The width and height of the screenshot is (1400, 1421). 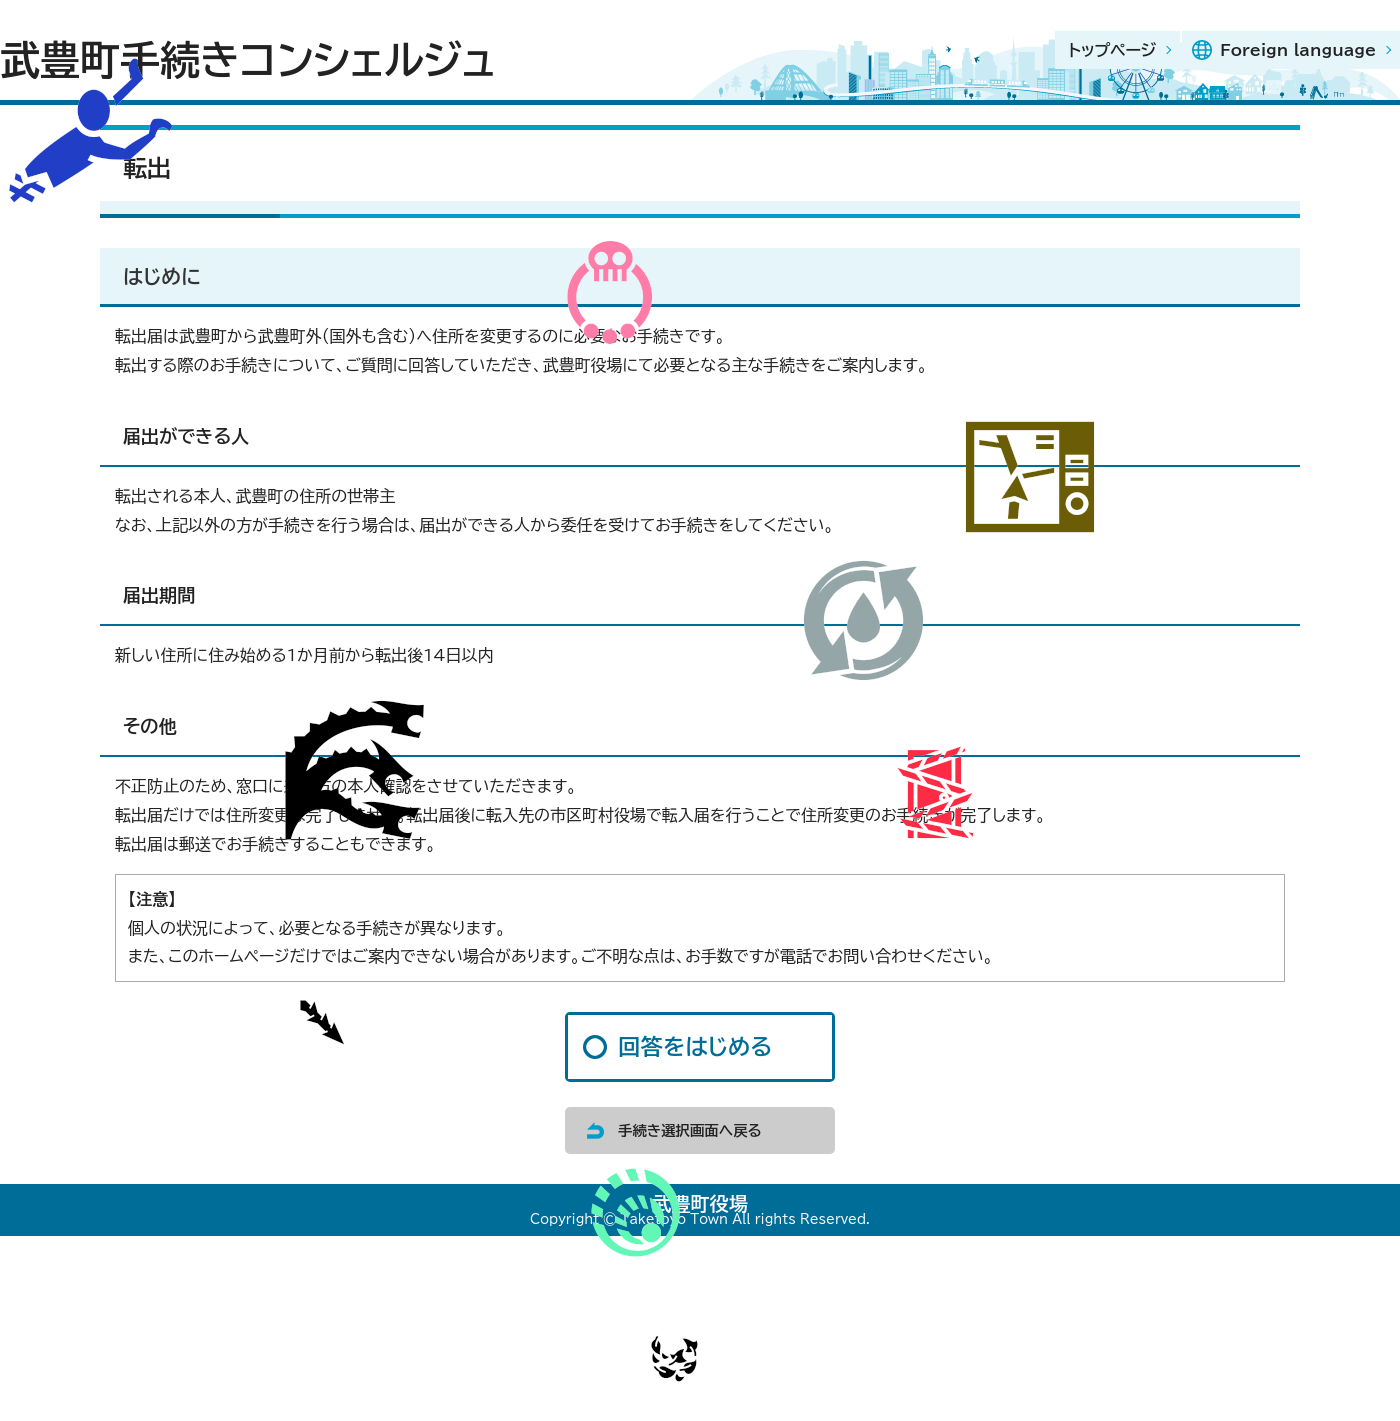 I want to click on nature or environmental category indicator, so click(x=674, y=1358).